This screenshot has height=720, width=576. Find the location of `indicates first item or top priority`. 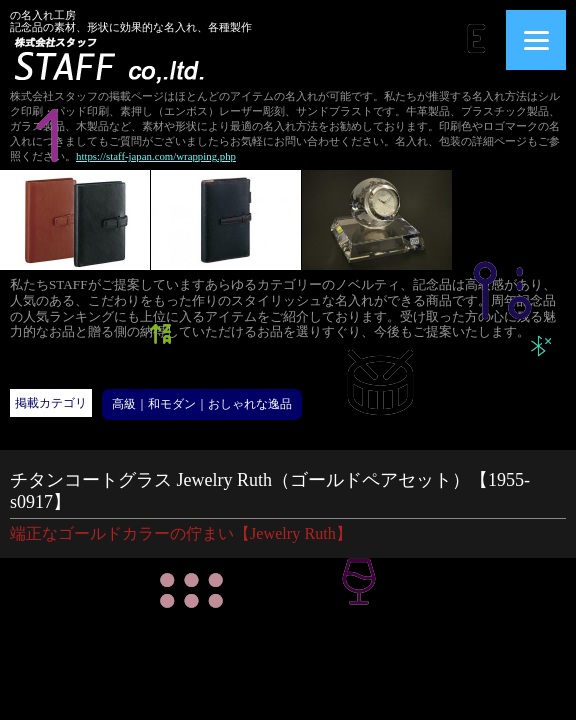

indicates first item or top priority is located at coordinates (51, 135).